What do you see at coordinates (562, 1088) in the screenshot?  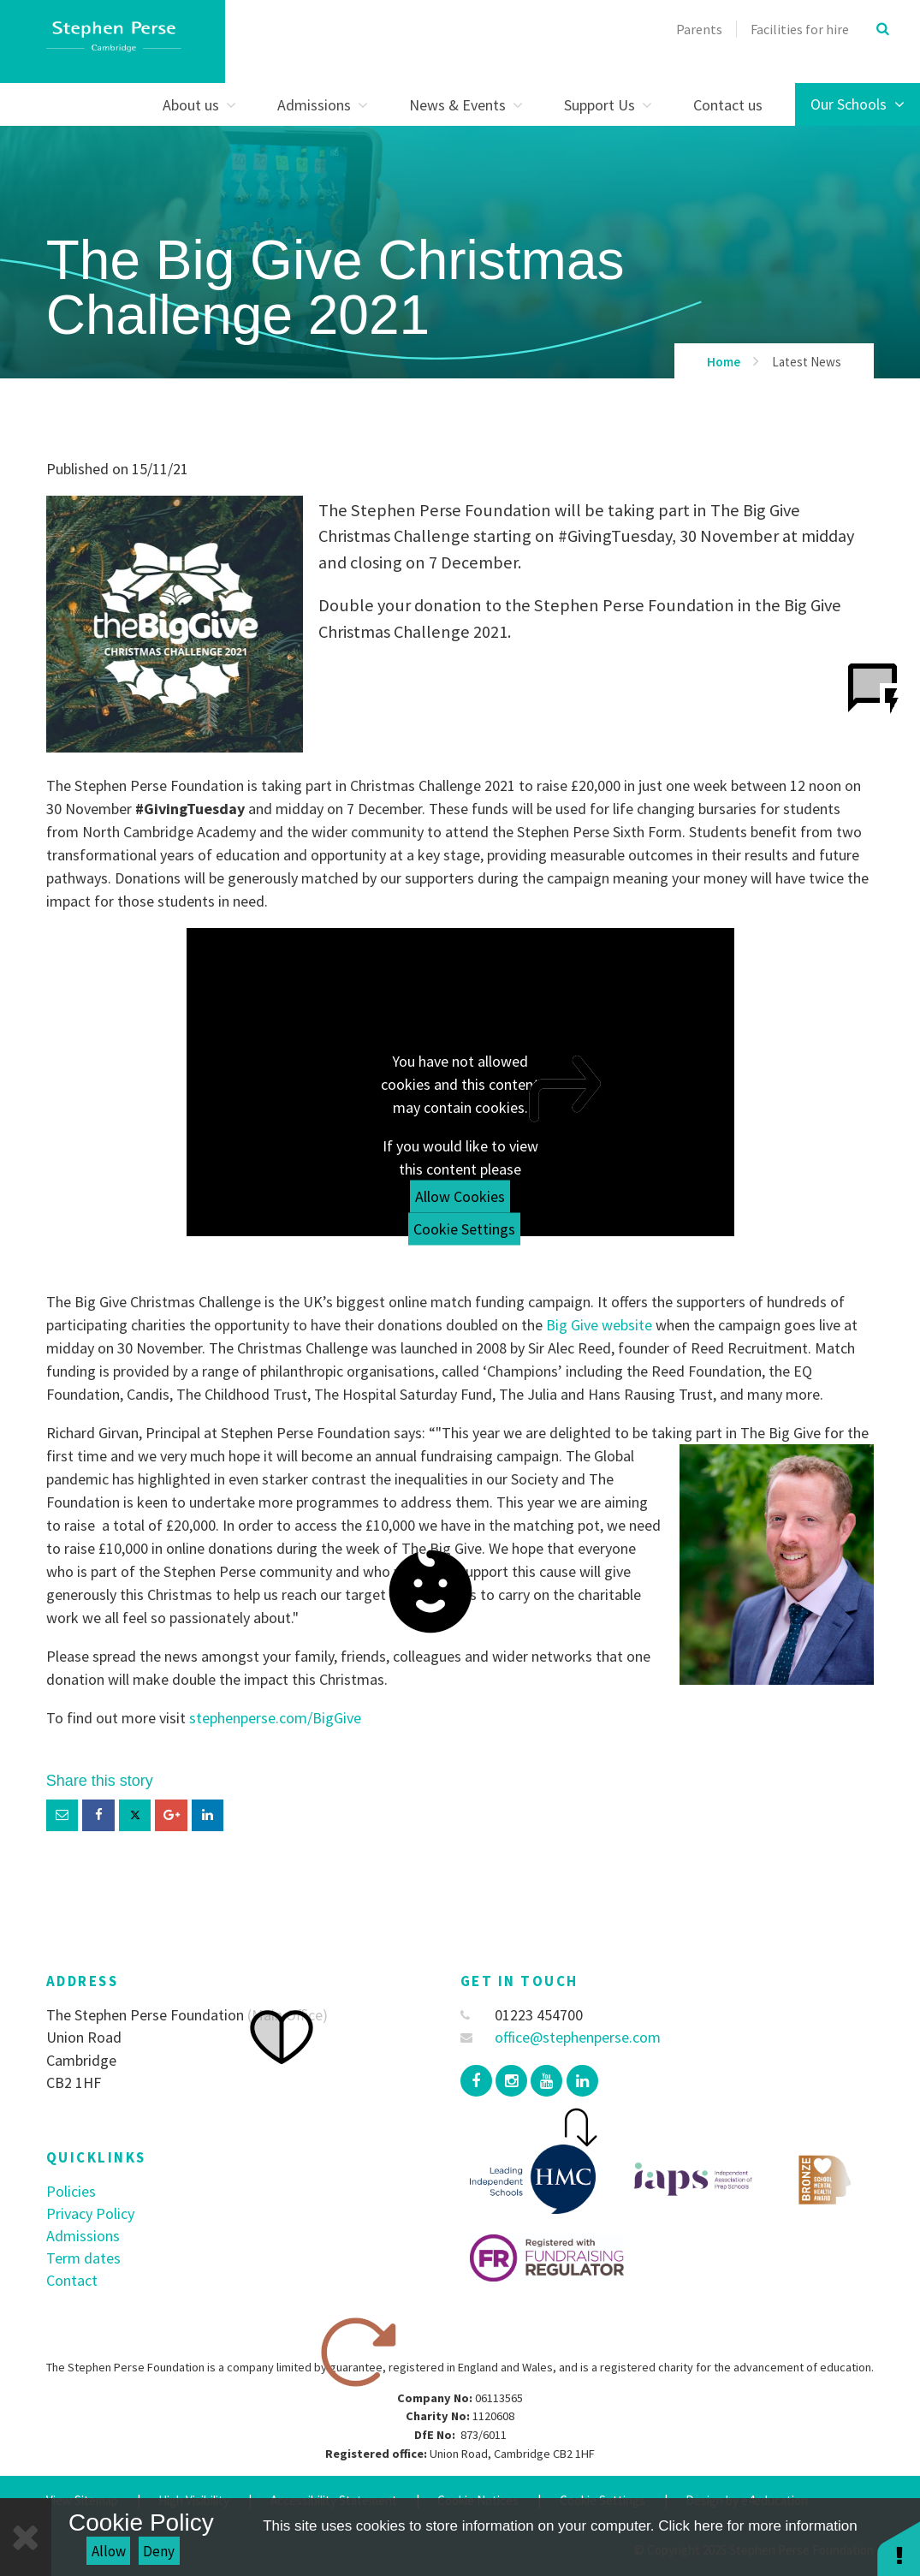 I see `share content or forward to another user` at bounding box center [562, 1088].